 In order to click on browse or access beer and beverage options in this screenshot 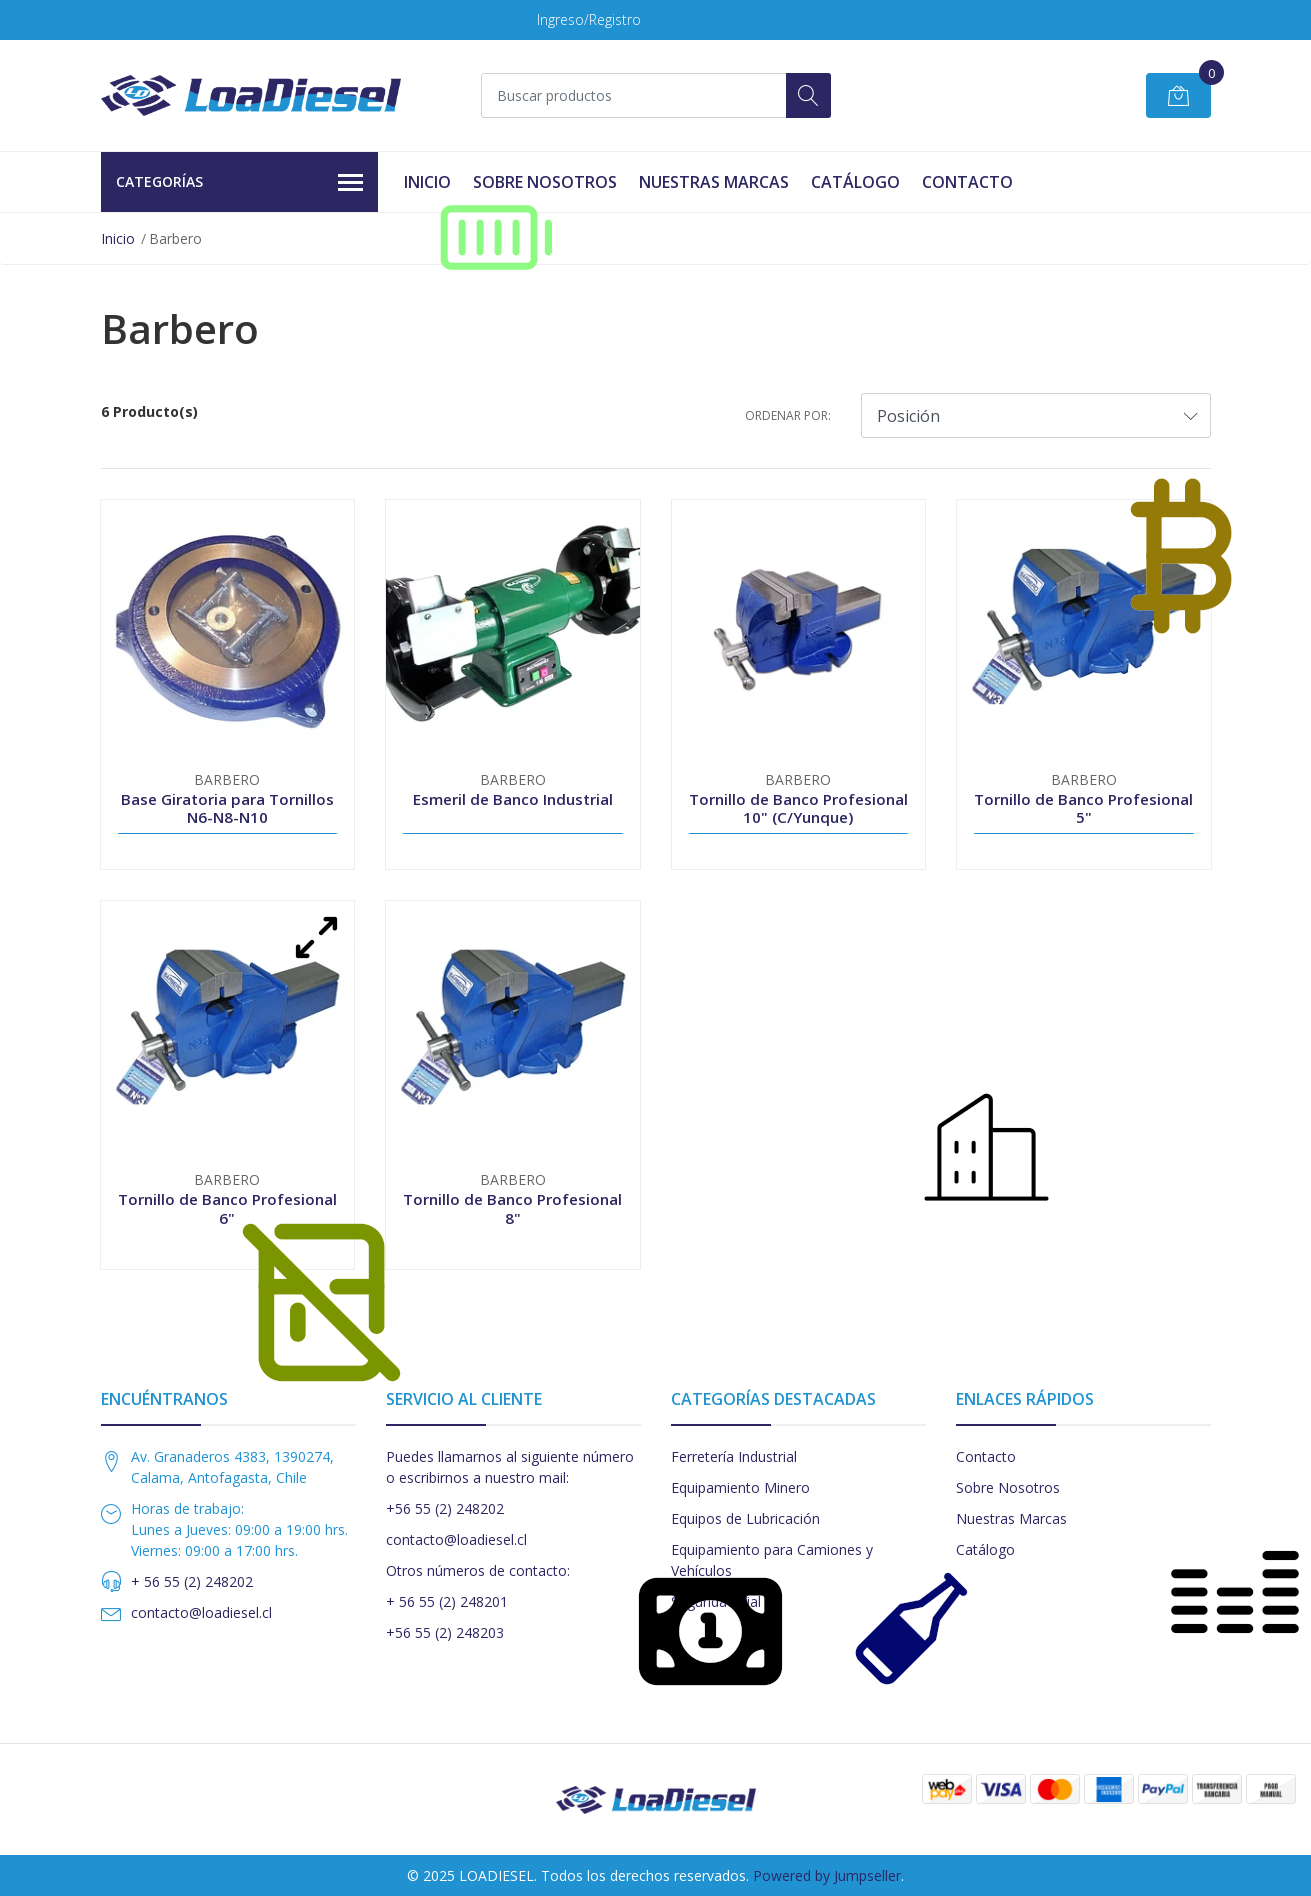, I will do `click(909, 1630)`.